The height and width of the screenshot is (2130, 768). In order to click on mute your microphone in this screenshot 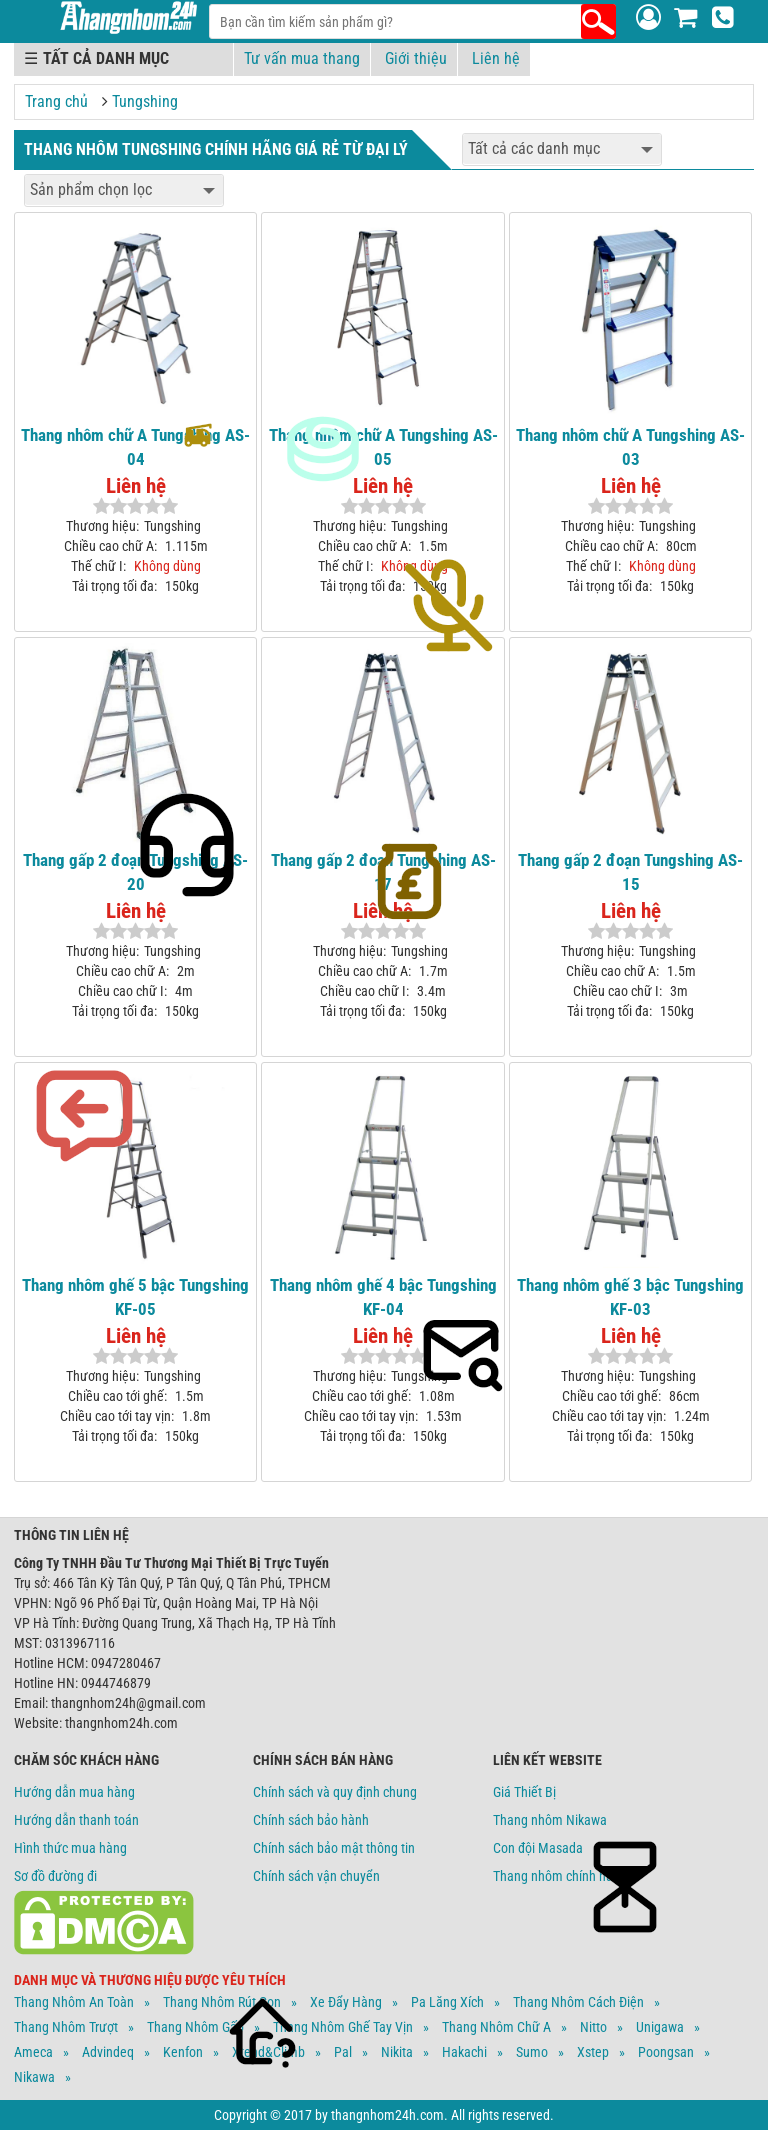, I will do `click(448, 607)`.